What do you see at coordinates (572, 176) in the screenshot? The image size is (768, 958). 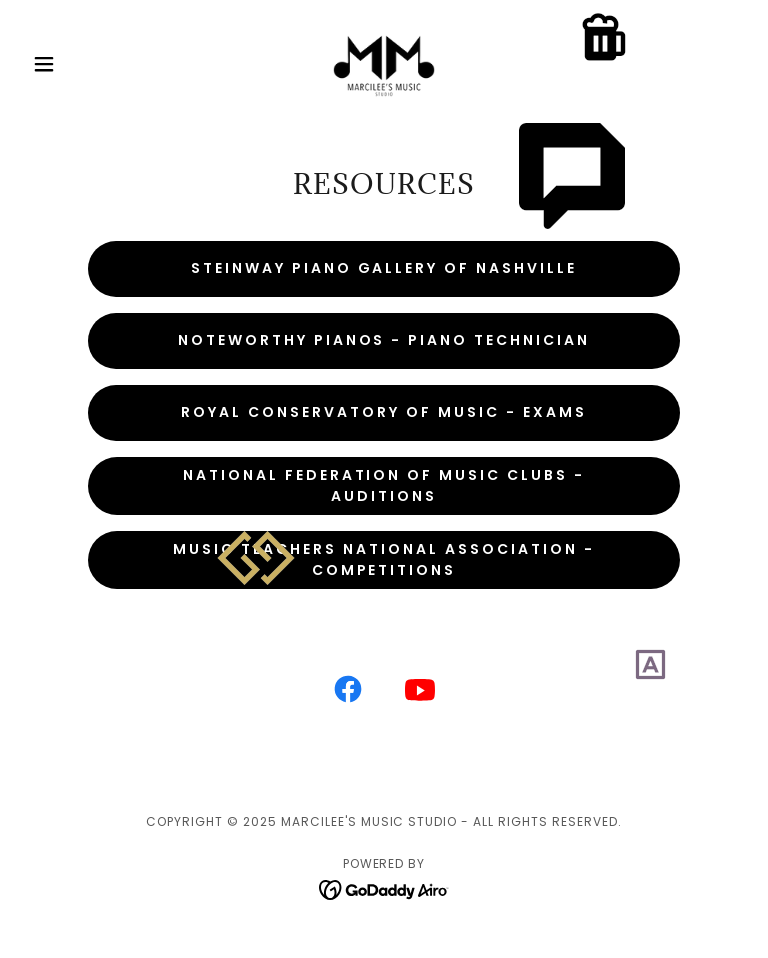 I see `open Google Chat` at bounding box center [572, 176].